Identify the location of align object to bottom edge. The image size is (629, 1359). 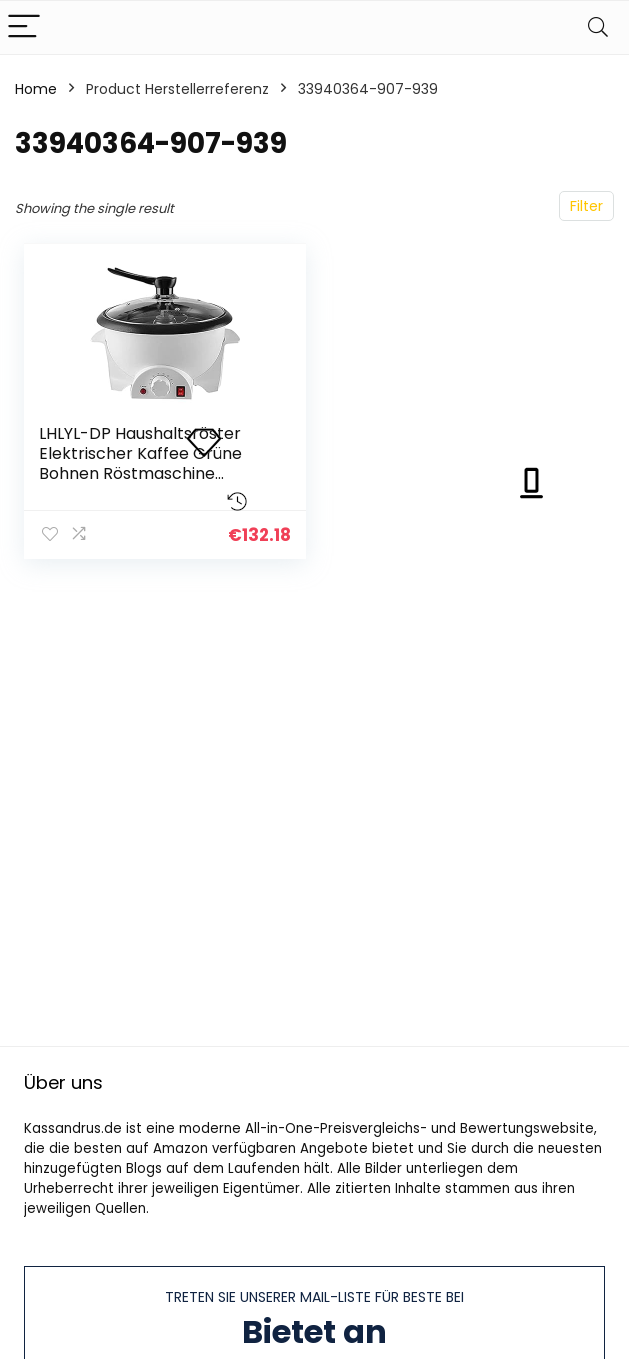
(531, 482).